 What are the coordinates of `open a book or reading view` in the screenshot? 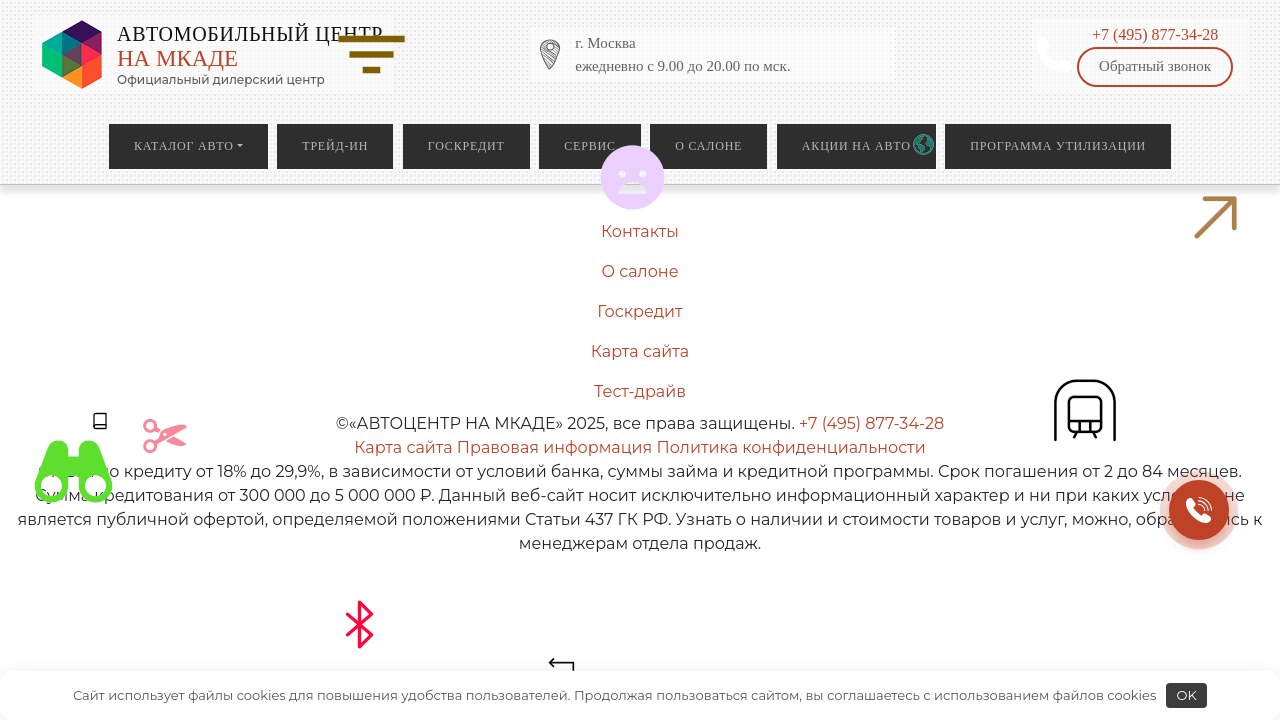 It's located at (100, 421).